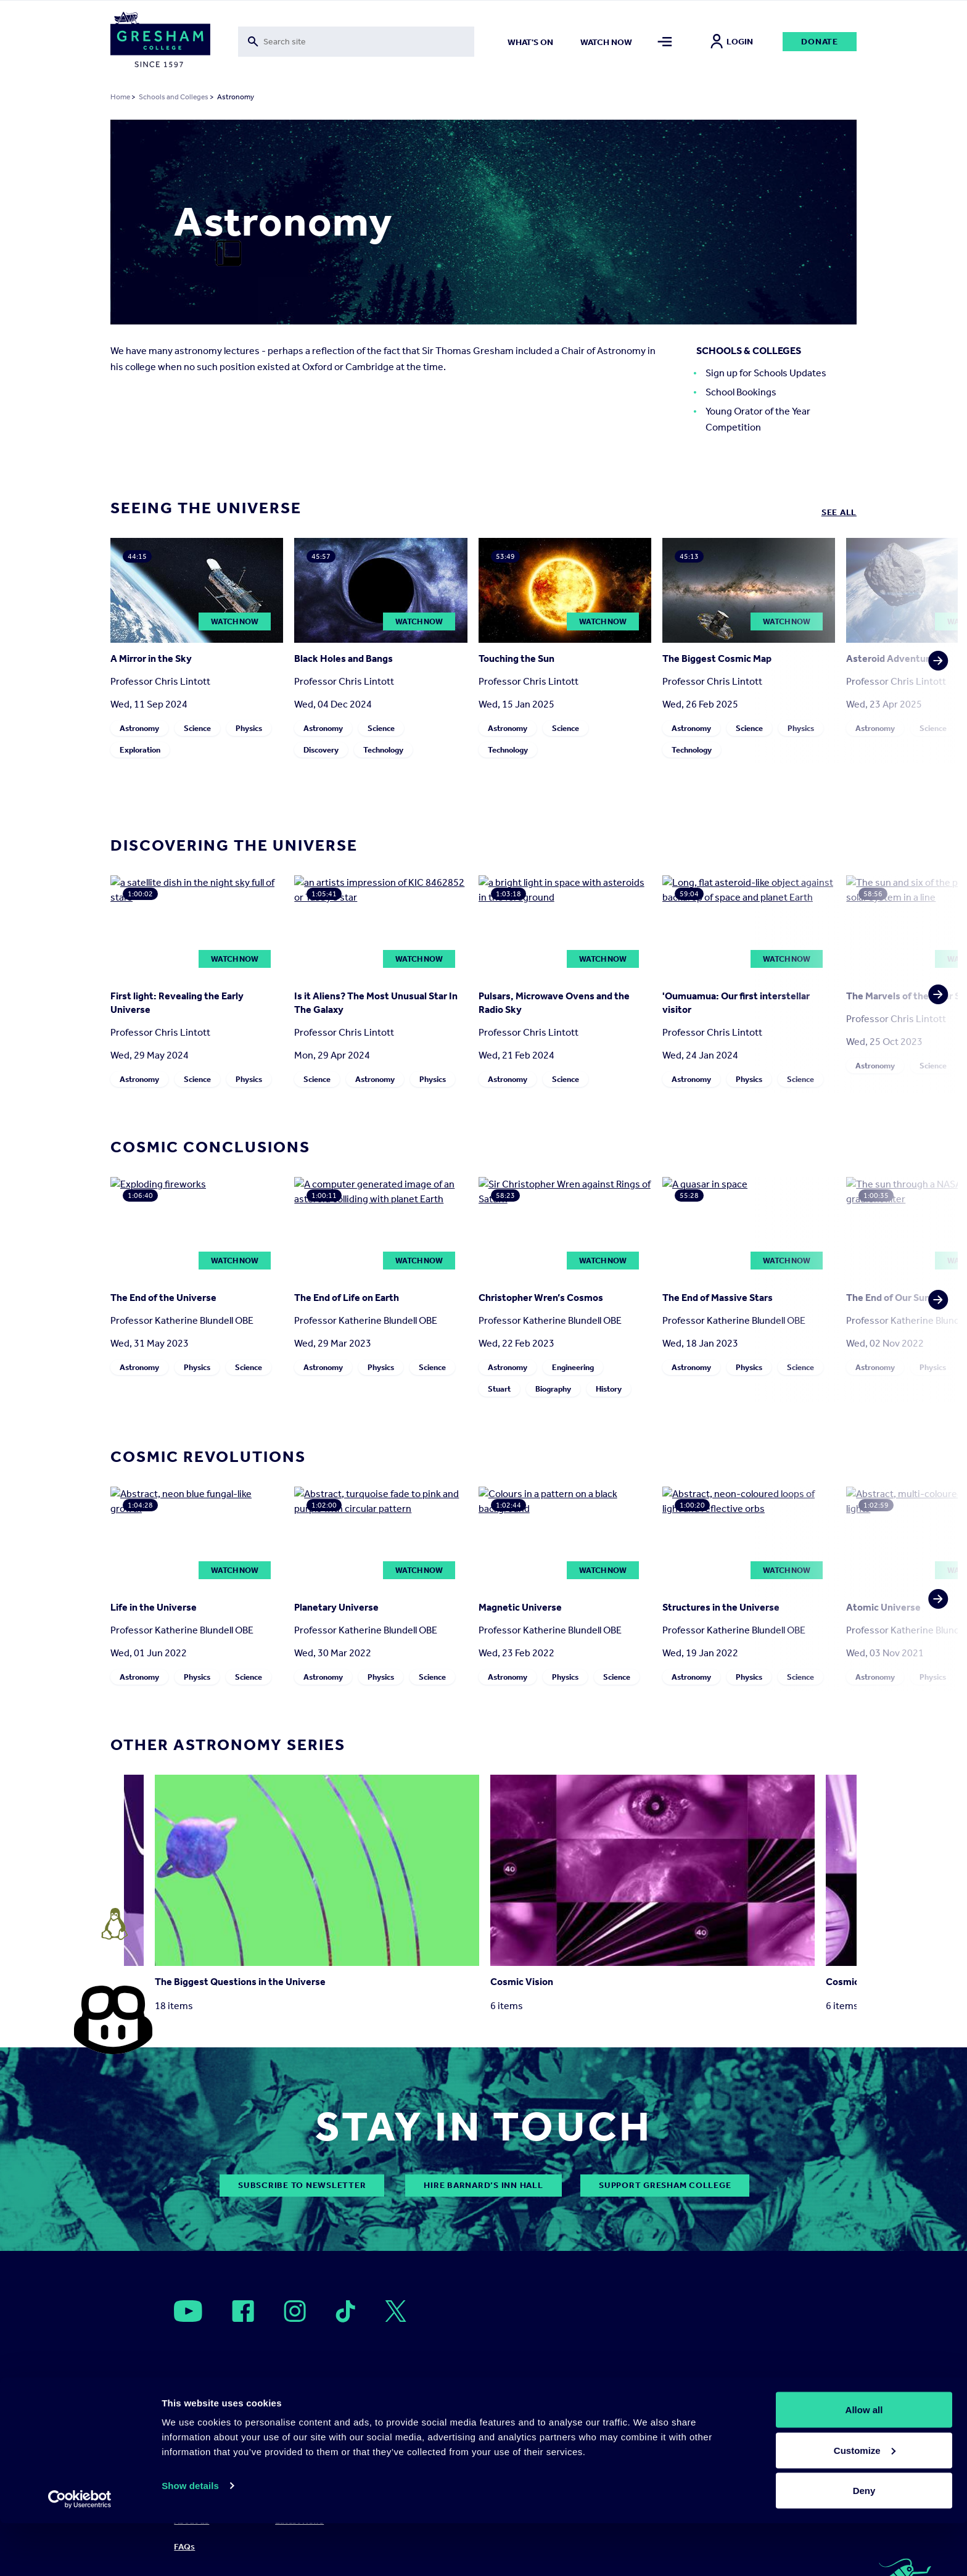 The image size is (967, 2576). What do you see at coordinates (228, 253) in the screenshot?
I see `toggle right side panel visibility` at bounding box center [228, 253].